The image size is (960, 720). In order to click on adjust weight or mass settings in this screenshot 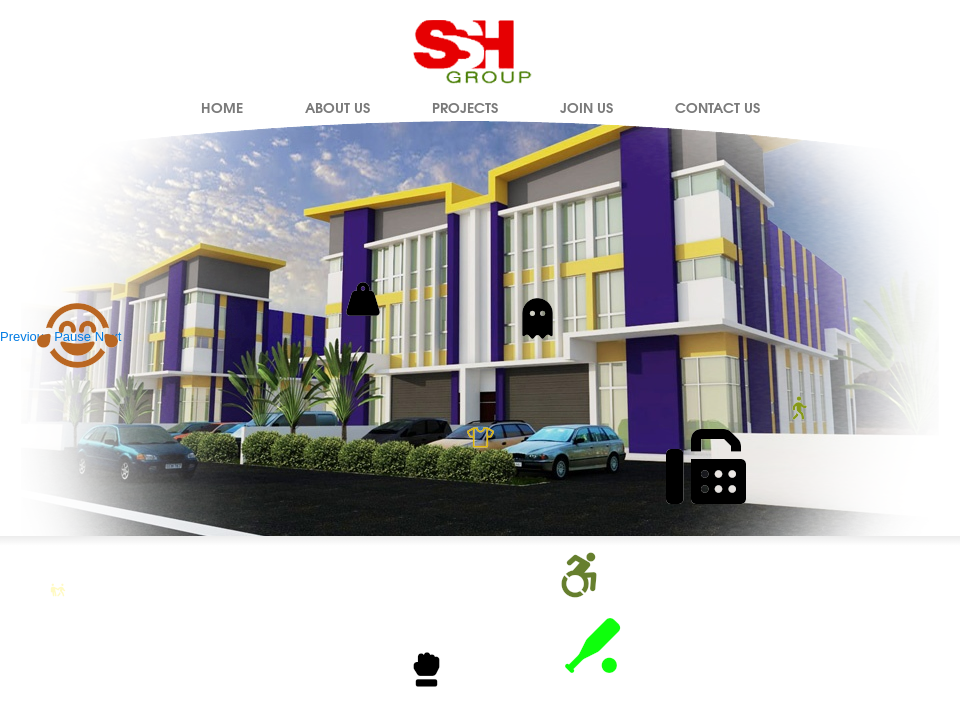, I will do `click(363, 299)`.